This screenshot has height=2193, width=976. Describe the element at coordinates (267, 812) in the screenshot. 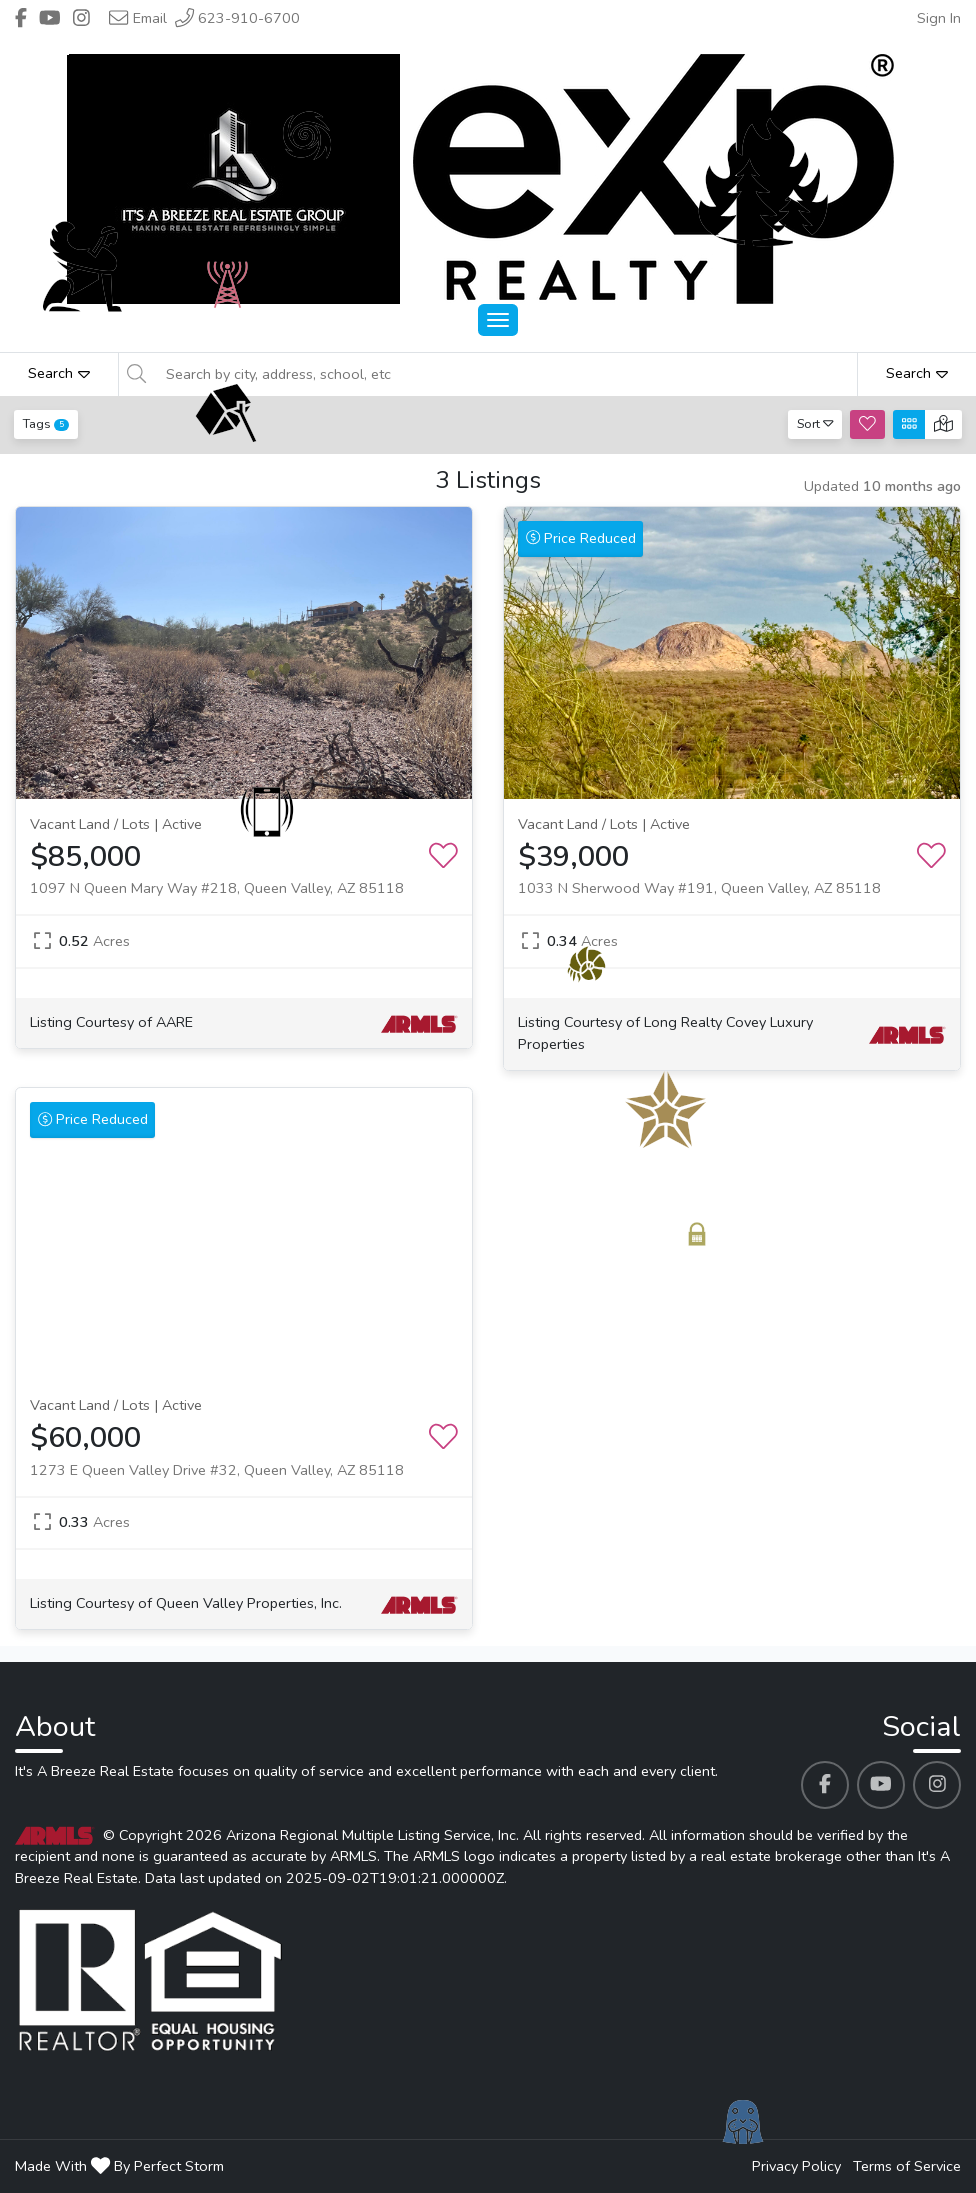

I see `incoming call or notification alert` at that location.